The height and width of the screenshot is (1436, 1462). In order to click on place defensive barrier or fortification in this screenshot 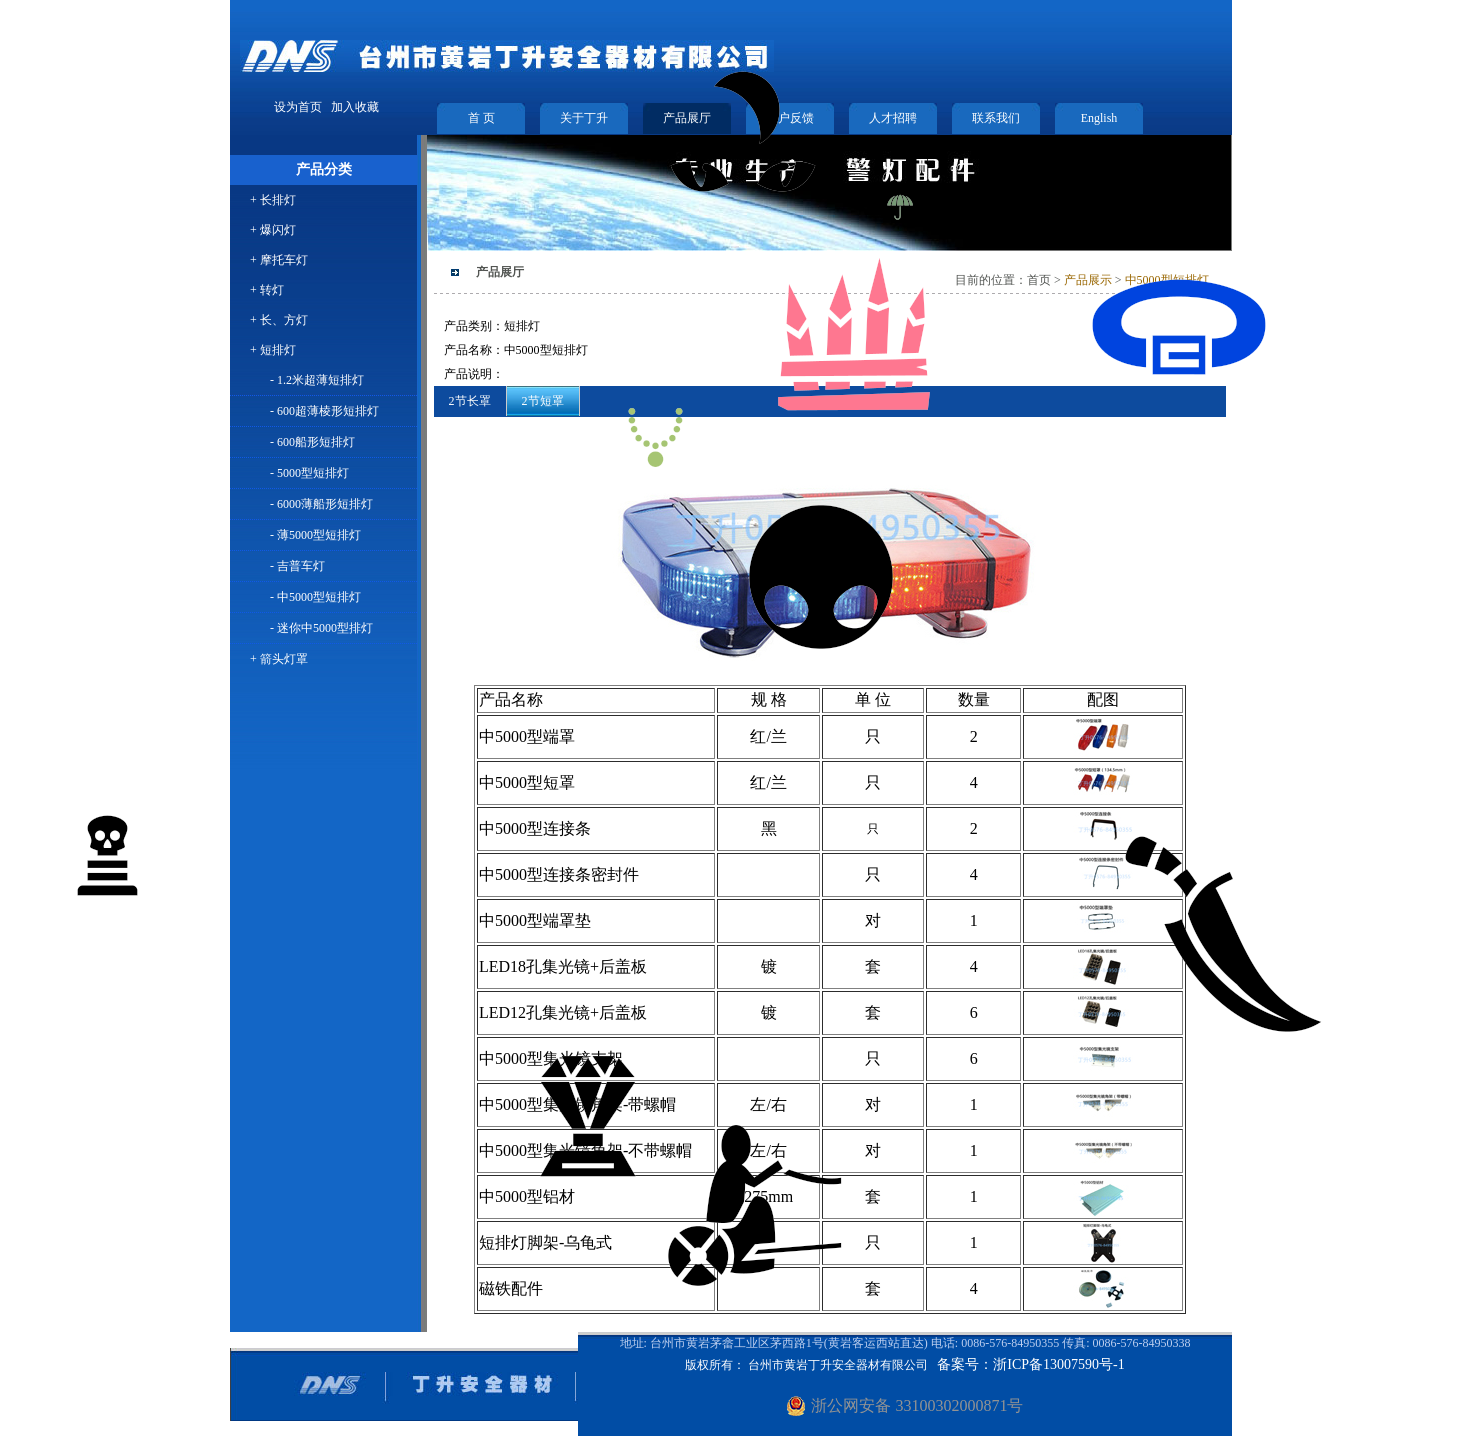, I will do `click(854, 334)`.